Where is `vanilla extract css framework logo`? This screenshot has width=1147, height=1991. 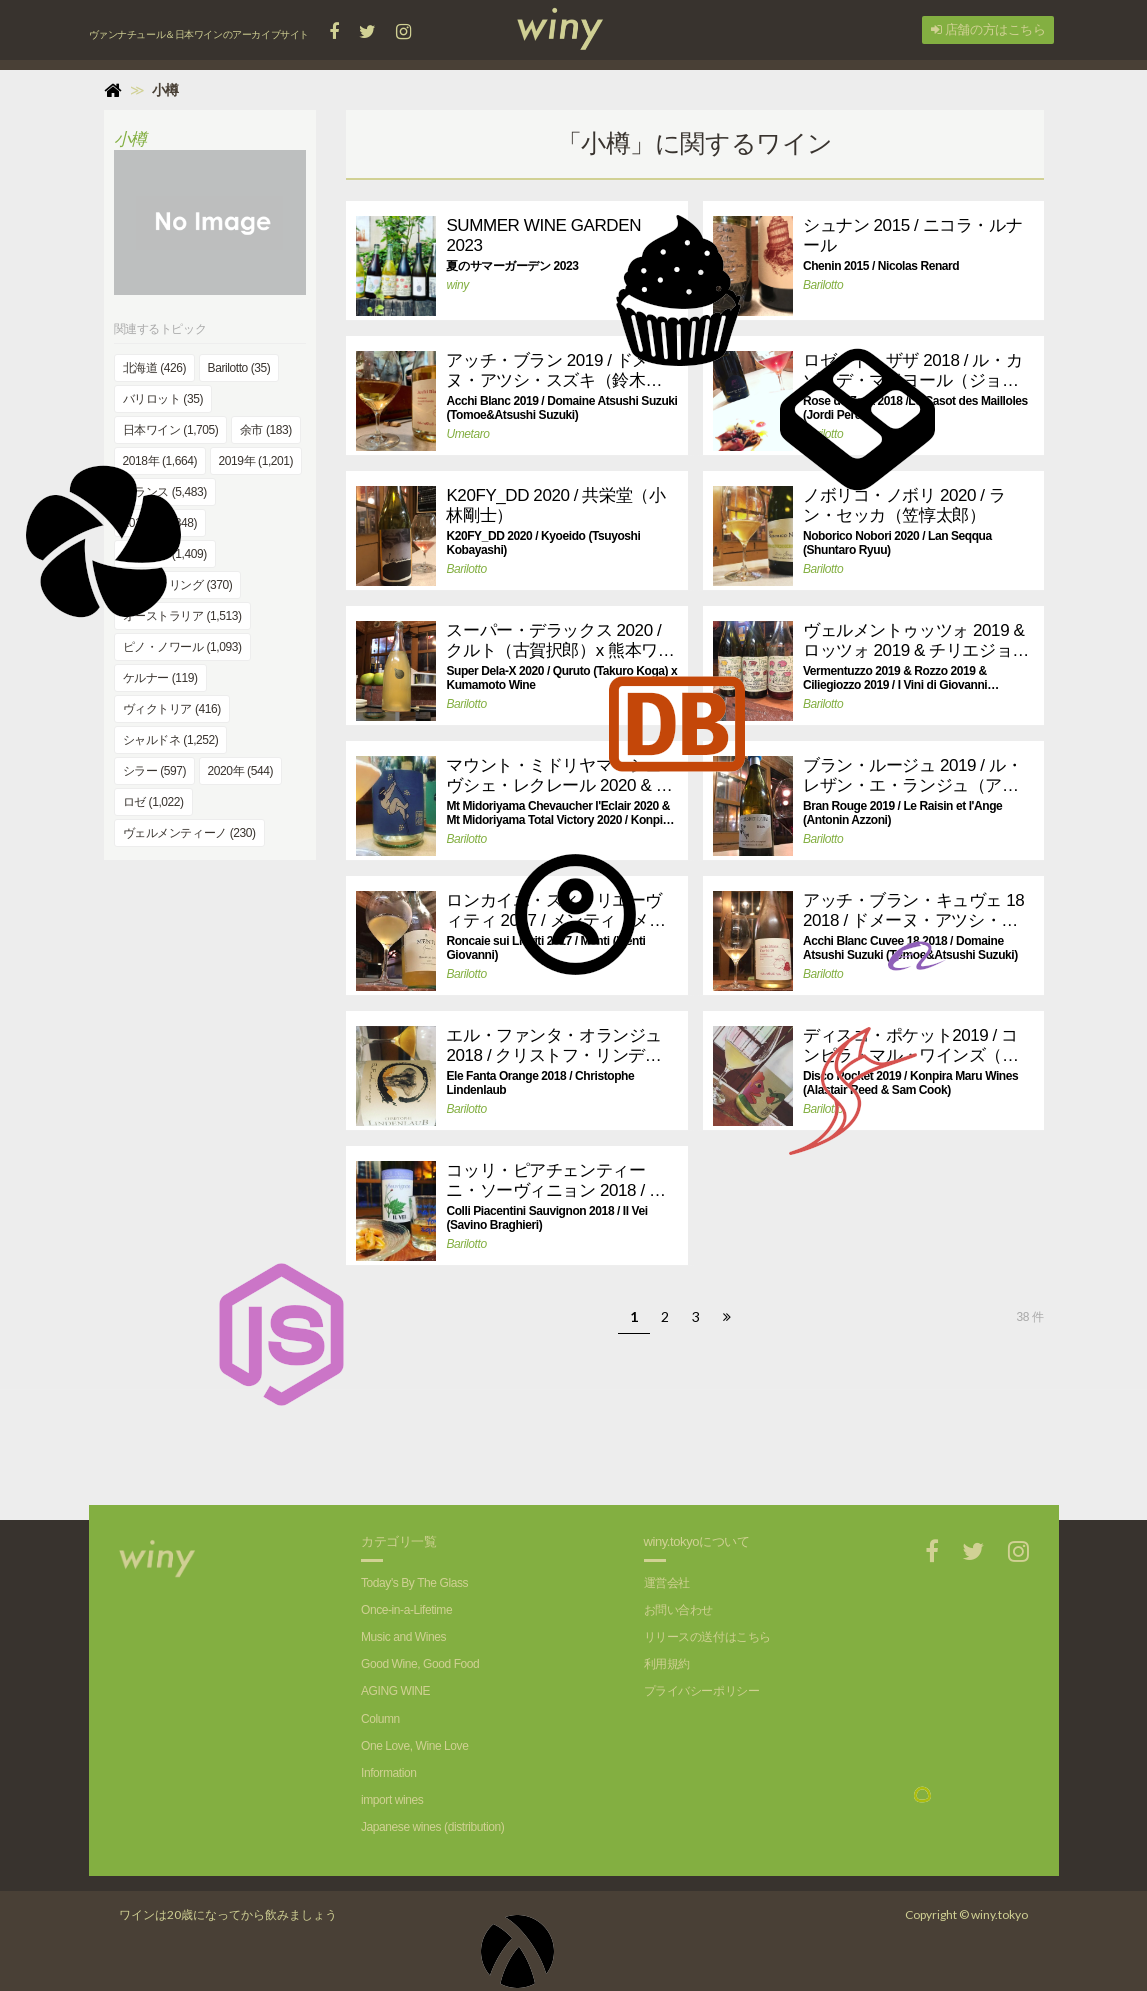
vanilla extract css framework logo is located at coordinates (678, 290).